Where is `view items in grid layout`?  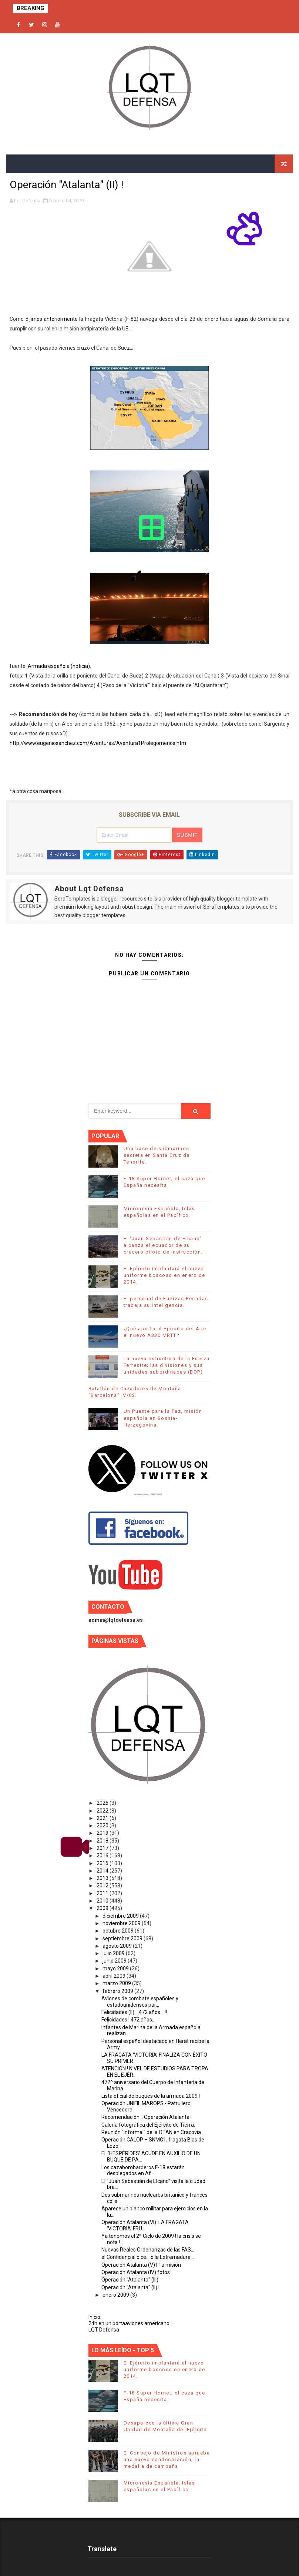
view items in grid layout is located at coordinates (151, 527).